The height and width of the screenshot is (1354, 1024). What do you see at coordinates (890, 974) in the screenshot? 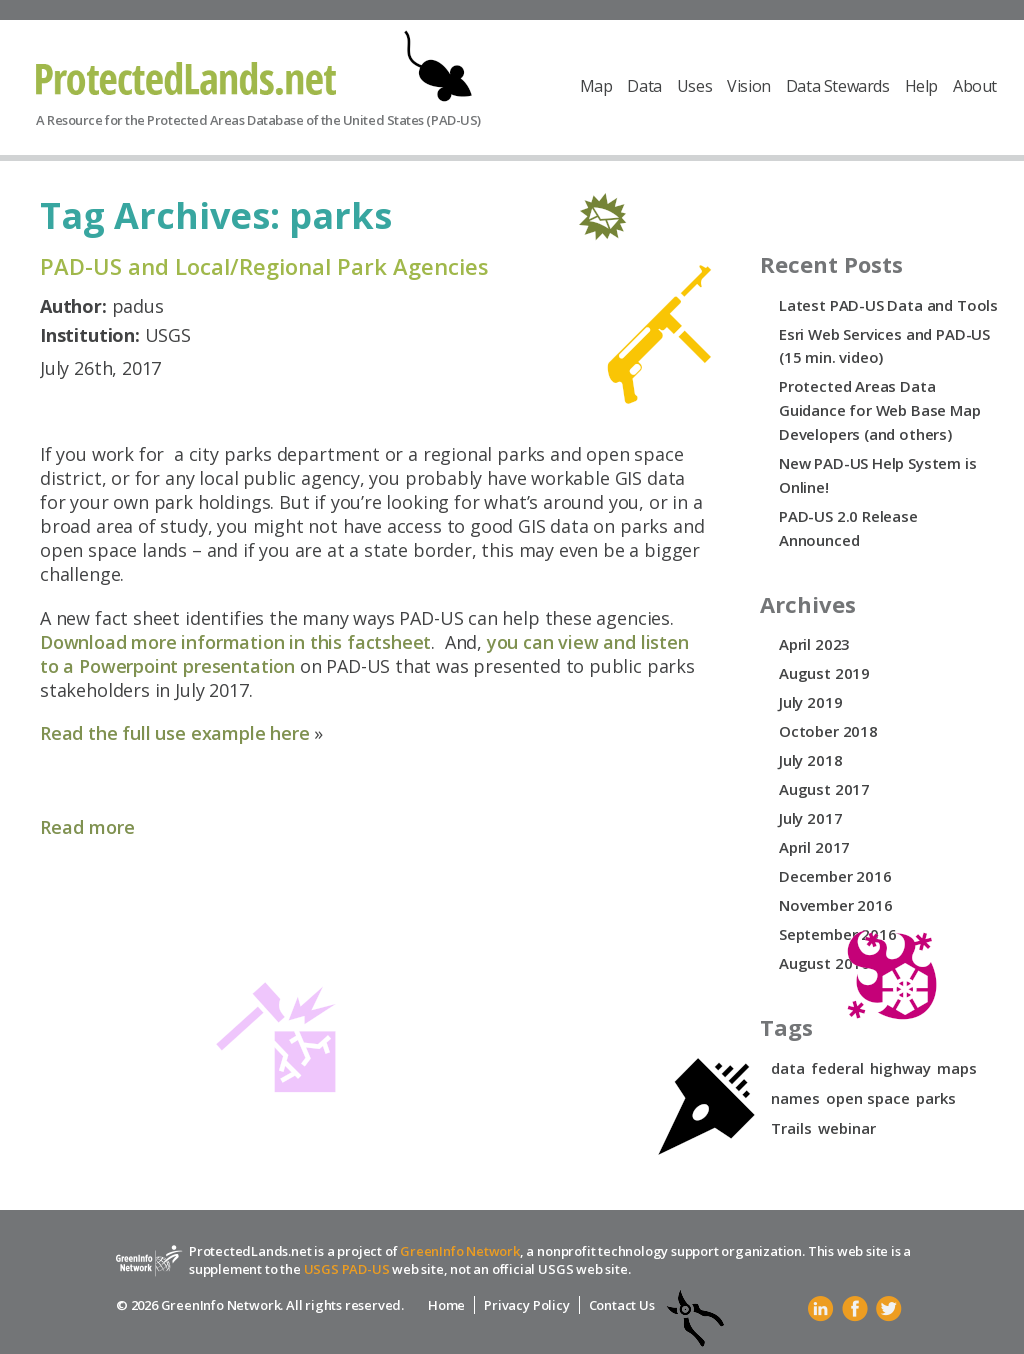
I see `cast a frostfire spell or ability` at bounding box center [890, 974].